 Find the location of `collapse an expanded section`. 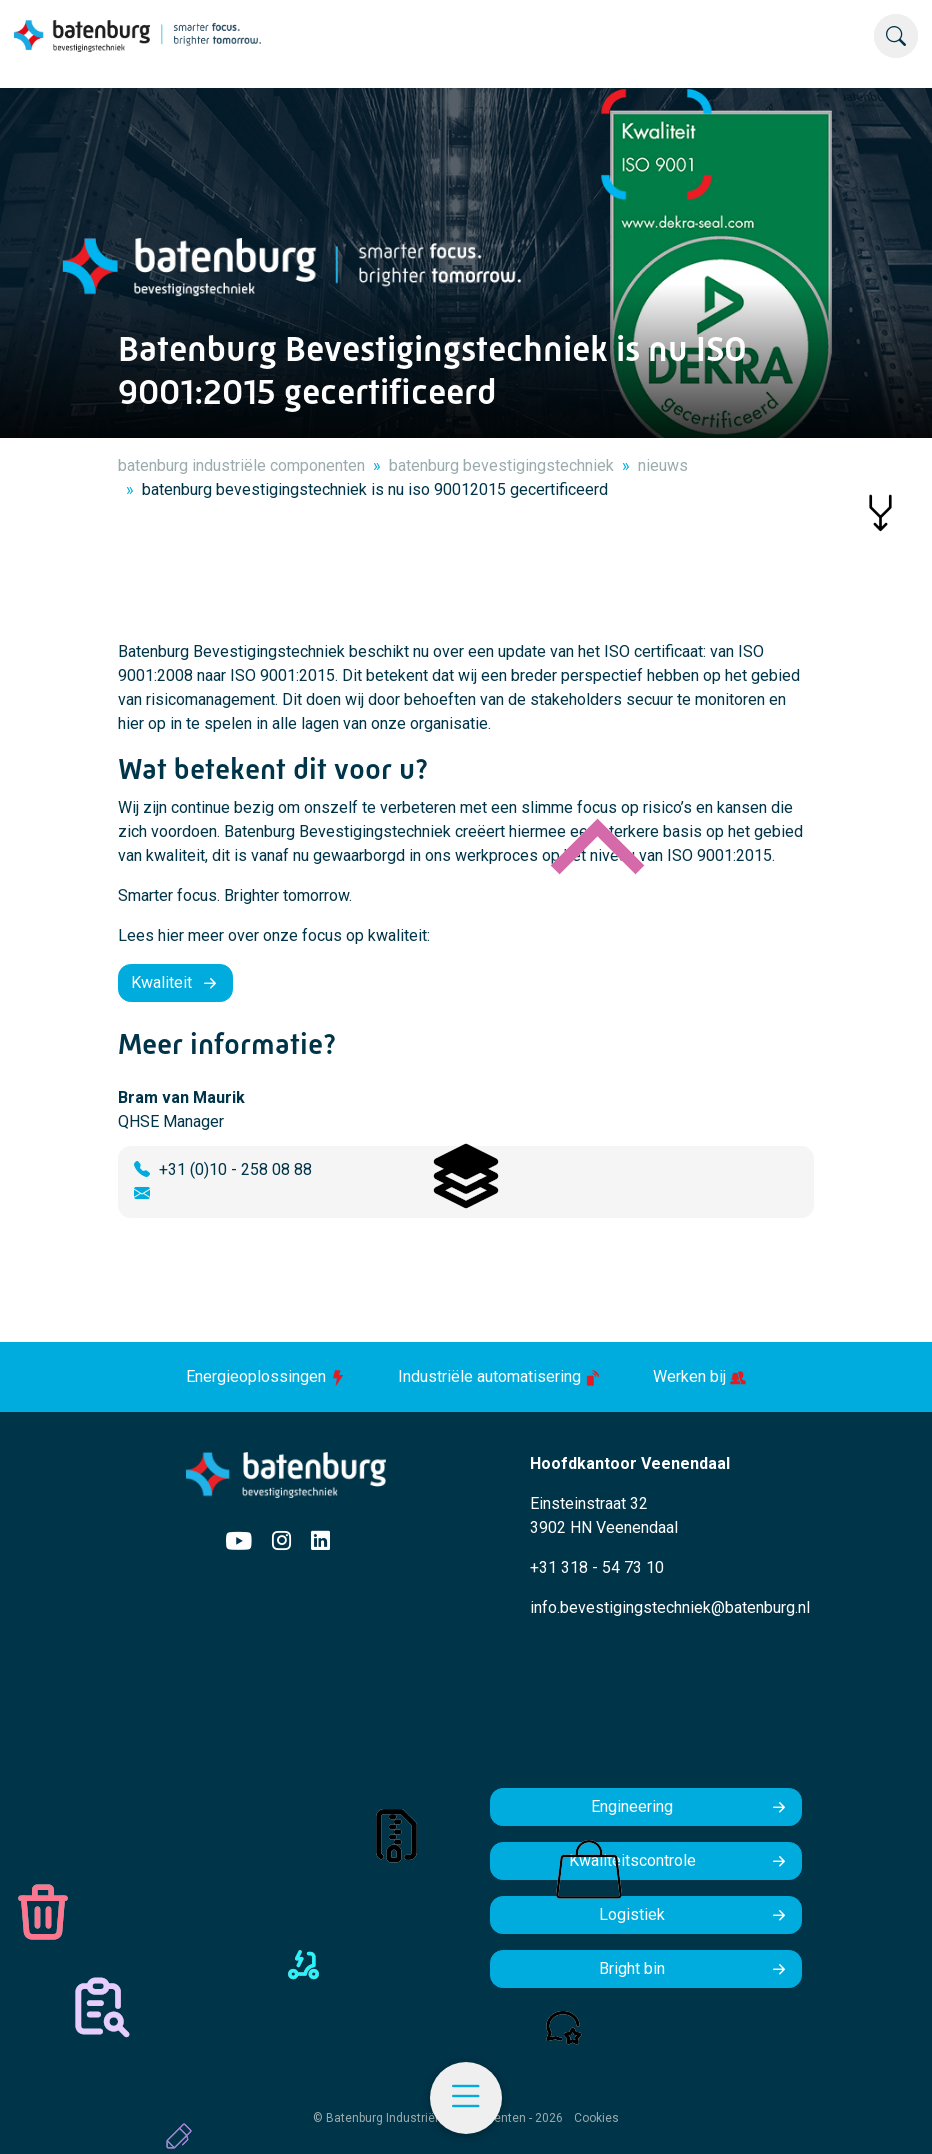

collapse an expanded section is located at coordinates (597, 846).